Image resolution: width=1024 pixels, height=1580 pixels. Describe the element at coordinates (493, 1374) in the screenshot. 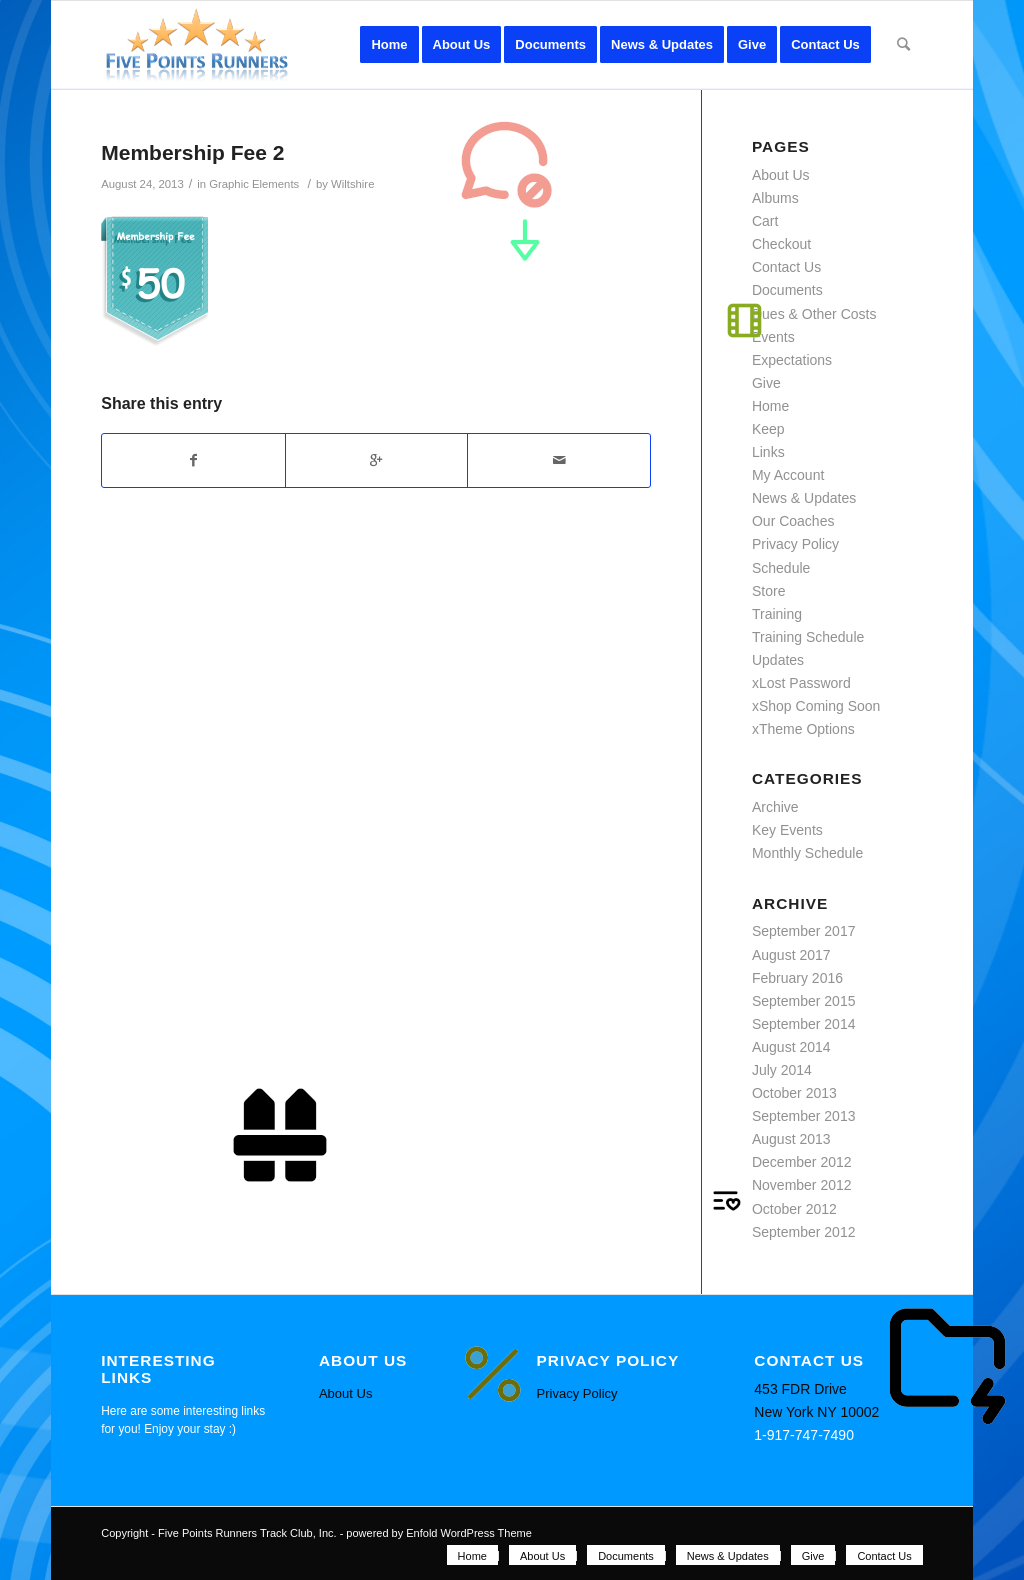

I see `view discount or sale pricing` at that location.